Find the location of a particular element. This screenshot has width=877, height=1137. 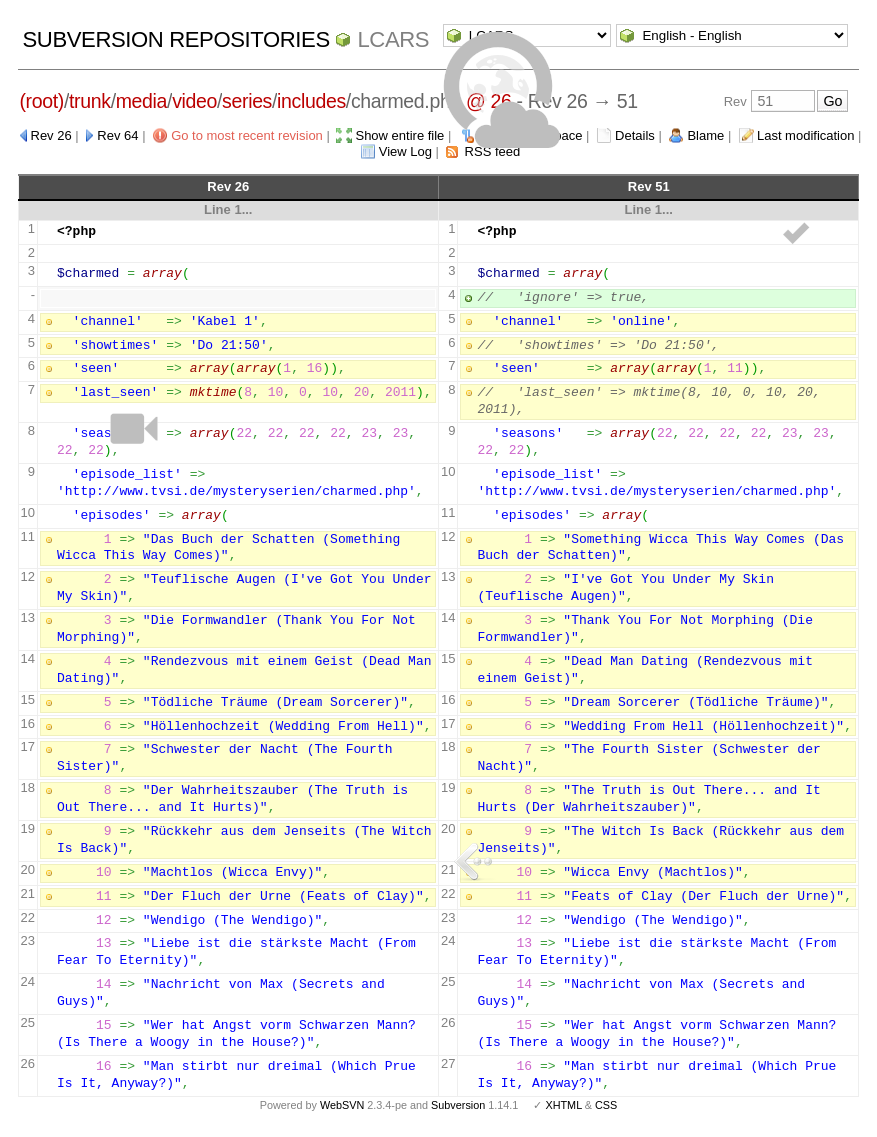

indicates a completed or successful action is located at coordinates (795, 232).